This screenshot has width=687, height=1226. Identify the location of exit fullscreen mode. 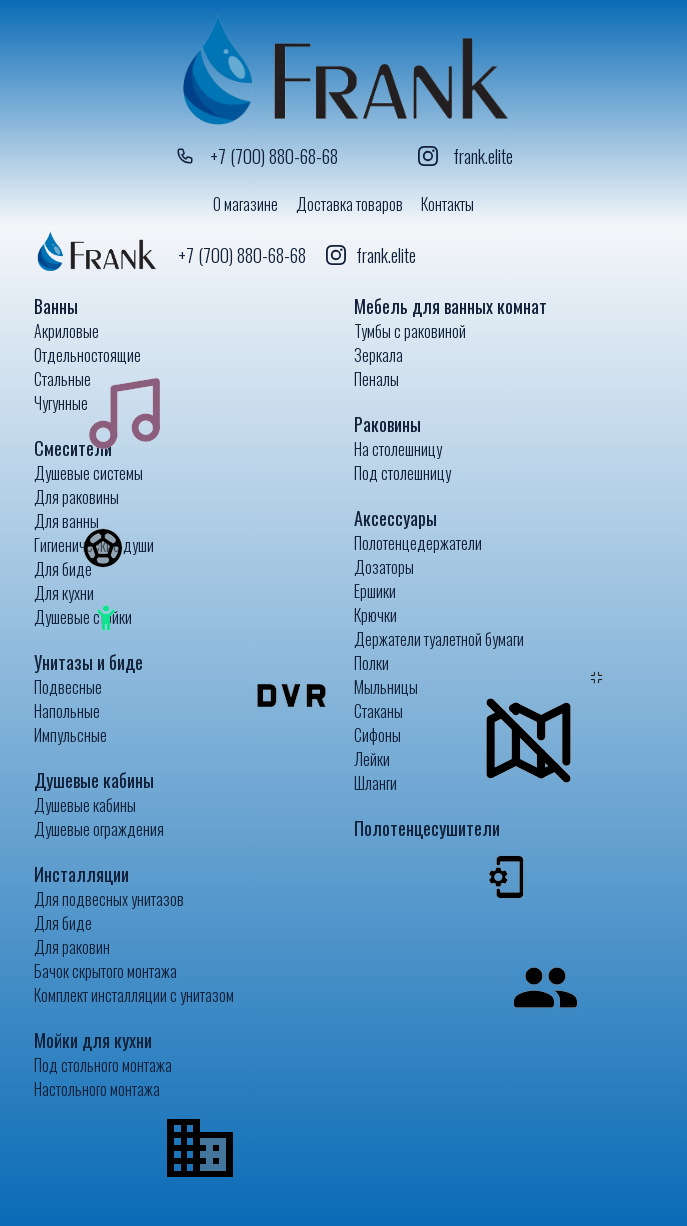
(596, 677).